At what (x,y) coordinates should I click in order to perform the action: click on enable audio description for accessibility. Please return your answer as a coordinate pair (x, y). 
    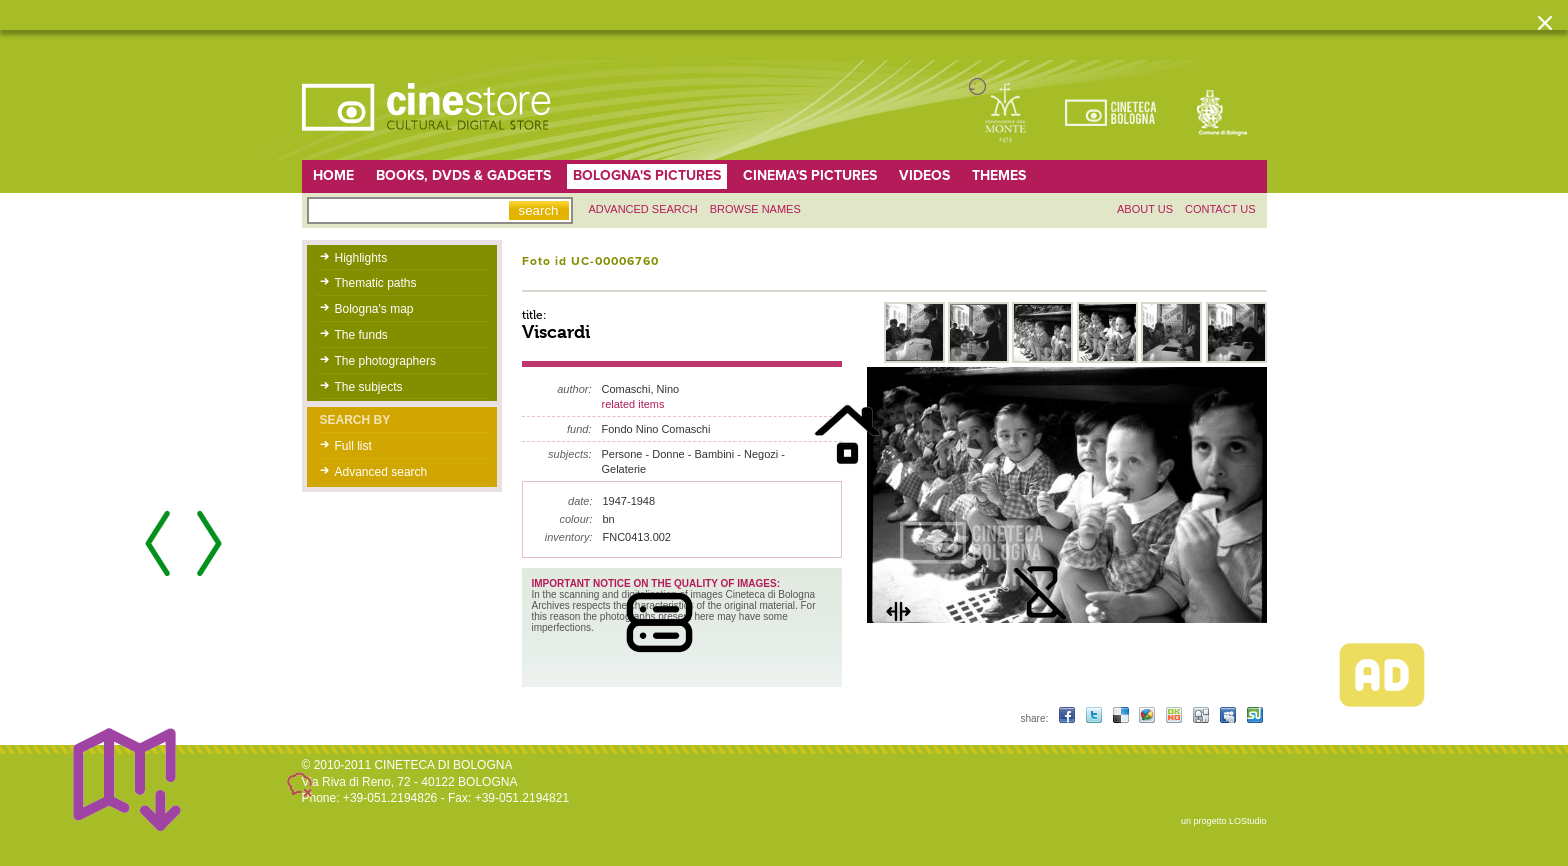
    Looking at the image, I should click on (1382, 675).